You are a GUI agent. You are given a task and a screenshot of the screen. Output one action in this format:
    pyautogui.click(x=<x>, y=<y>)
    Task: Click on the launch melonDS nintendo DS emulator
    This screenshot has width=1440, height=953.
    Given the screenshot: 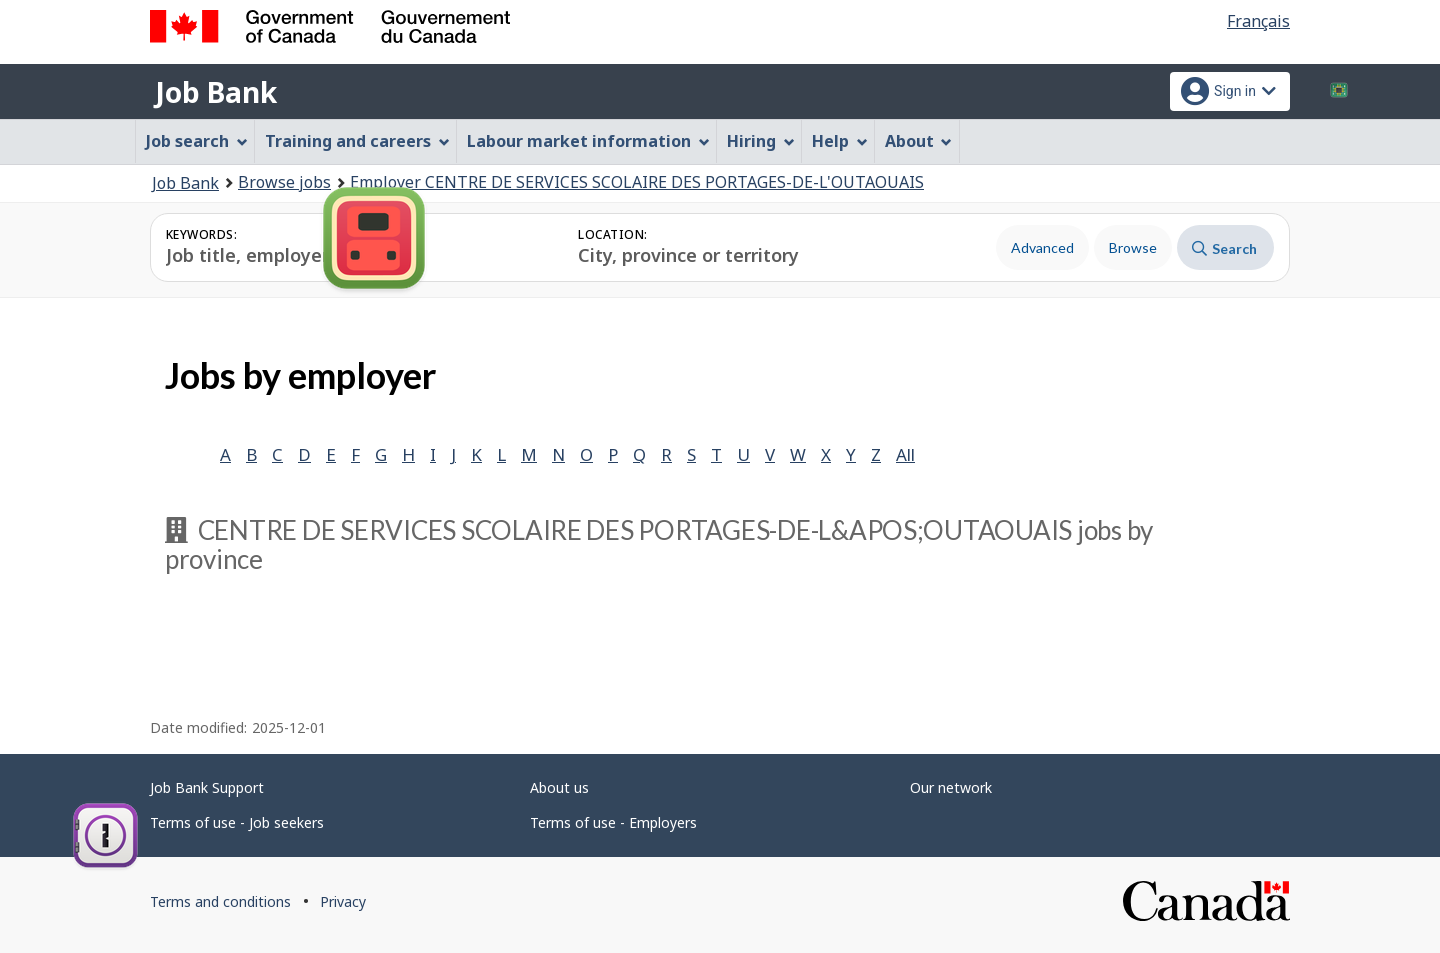 What is the action you would take?
    pyautogui.click(x=374, y=238)
    